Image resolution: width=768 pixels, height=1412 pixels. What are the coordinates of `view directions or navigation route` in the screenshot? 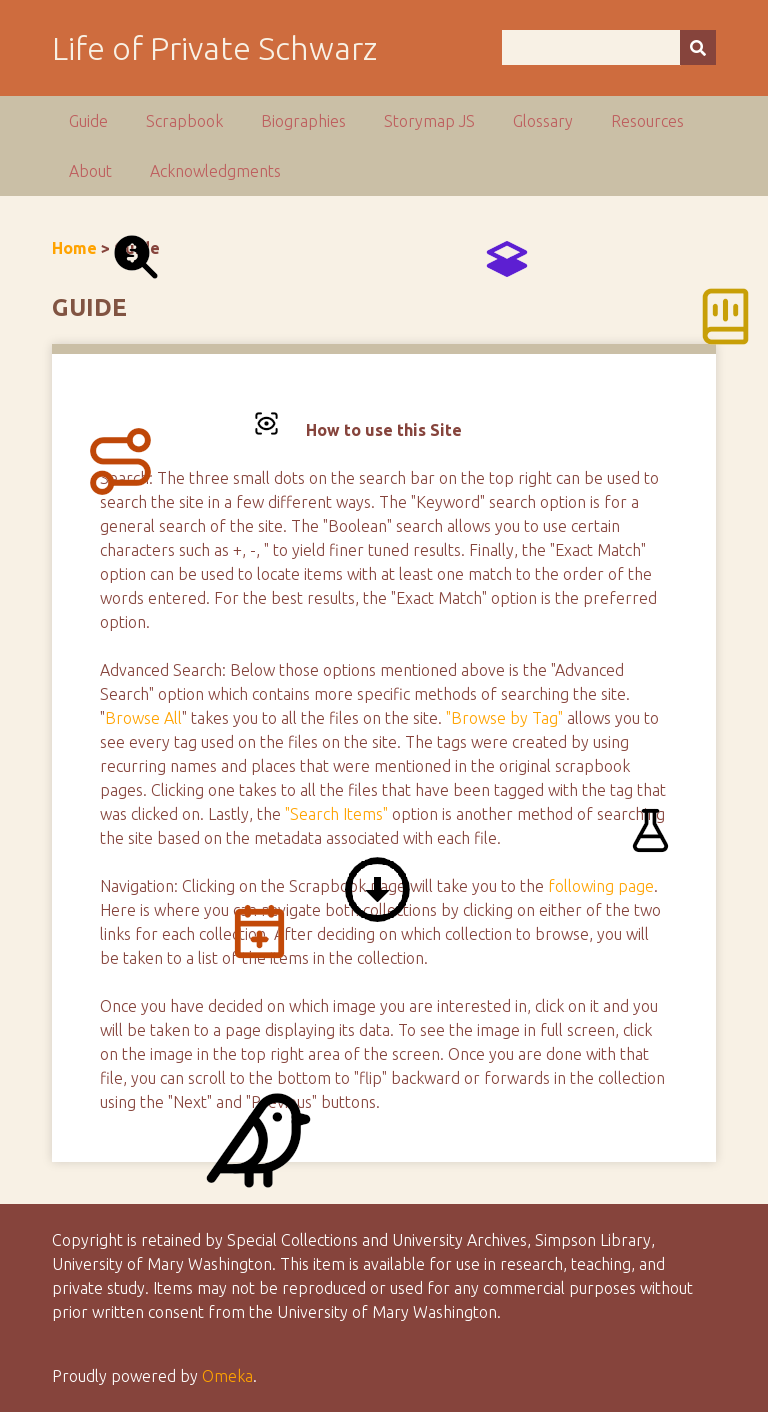 It's located at (120, 461).